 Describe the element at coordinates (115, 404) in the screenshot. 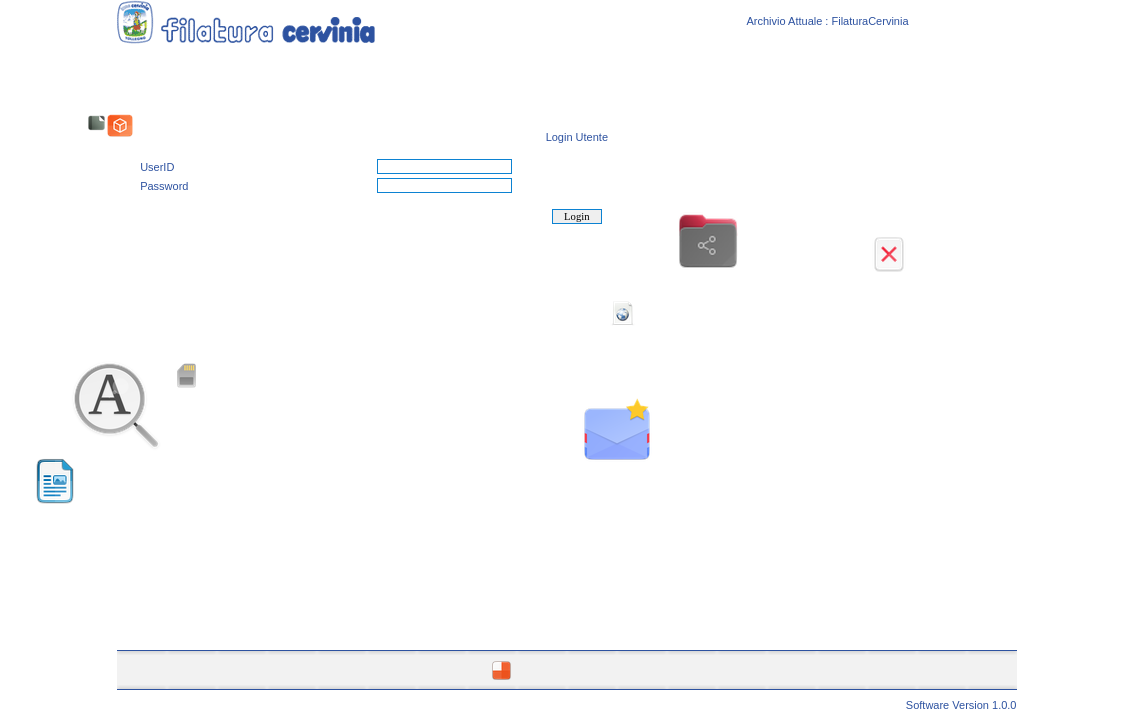

I see `search within a project` at that location.